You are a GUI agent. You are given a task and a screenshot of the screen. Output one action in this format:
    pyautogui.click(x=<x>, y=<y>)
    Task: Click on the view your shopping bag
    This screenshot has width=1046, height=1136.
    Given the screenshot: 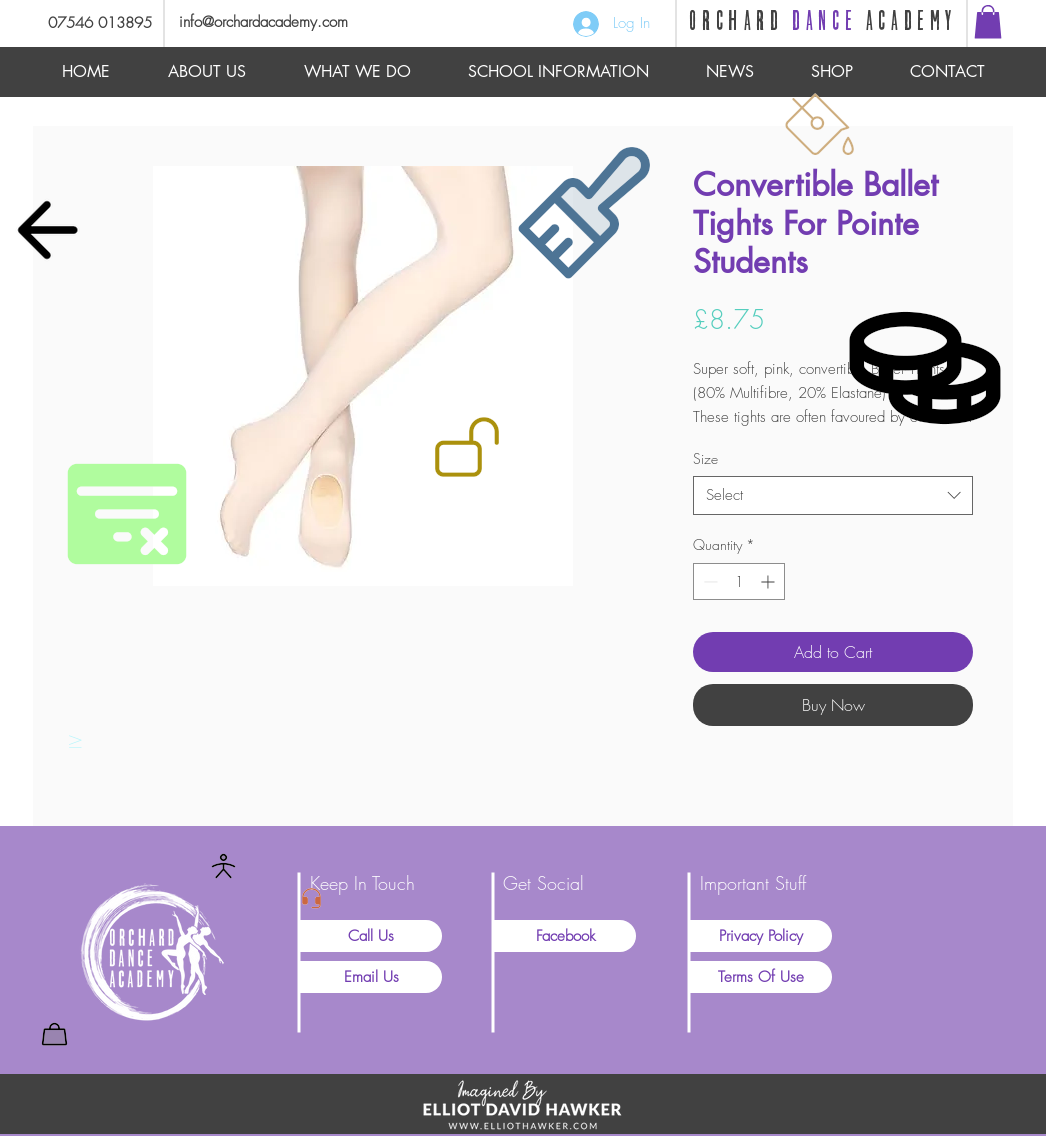 What is the action you would take?
    pyautogui.click(x=54, y=1035)
    